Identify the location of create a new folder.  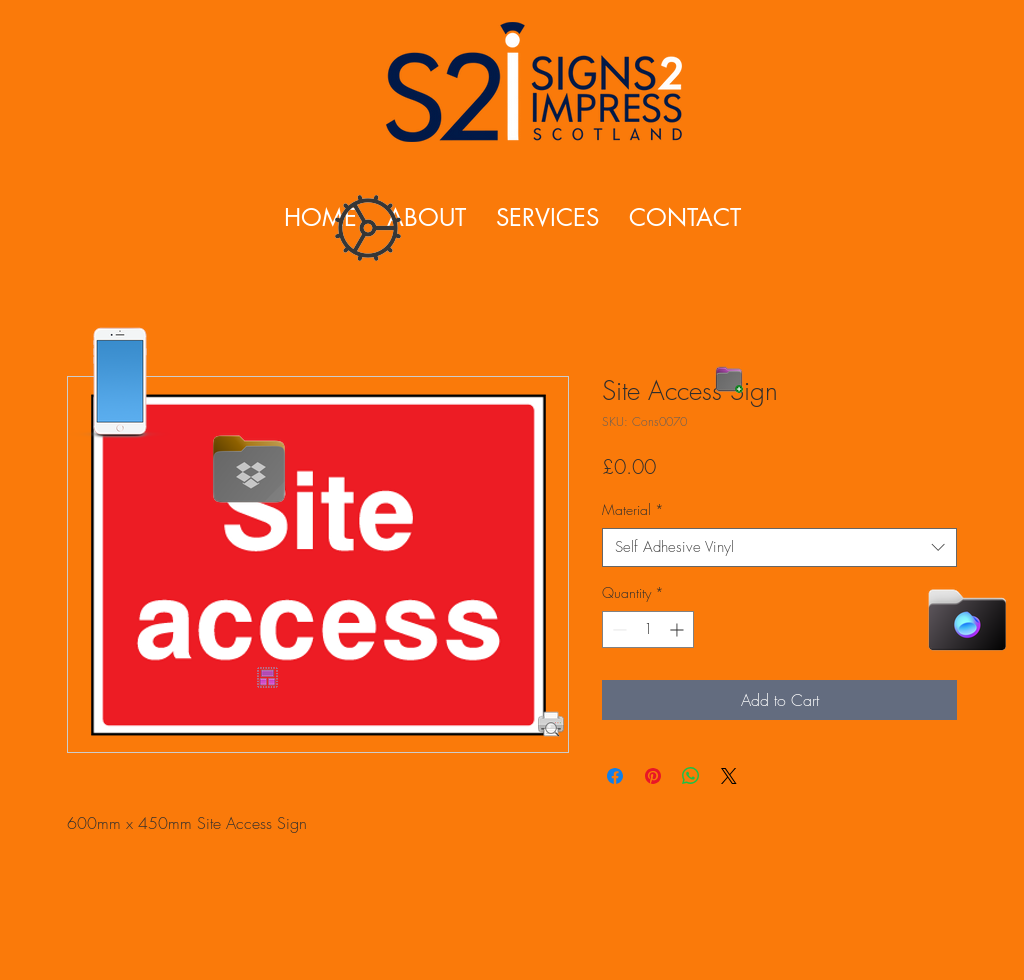
(729, 379).